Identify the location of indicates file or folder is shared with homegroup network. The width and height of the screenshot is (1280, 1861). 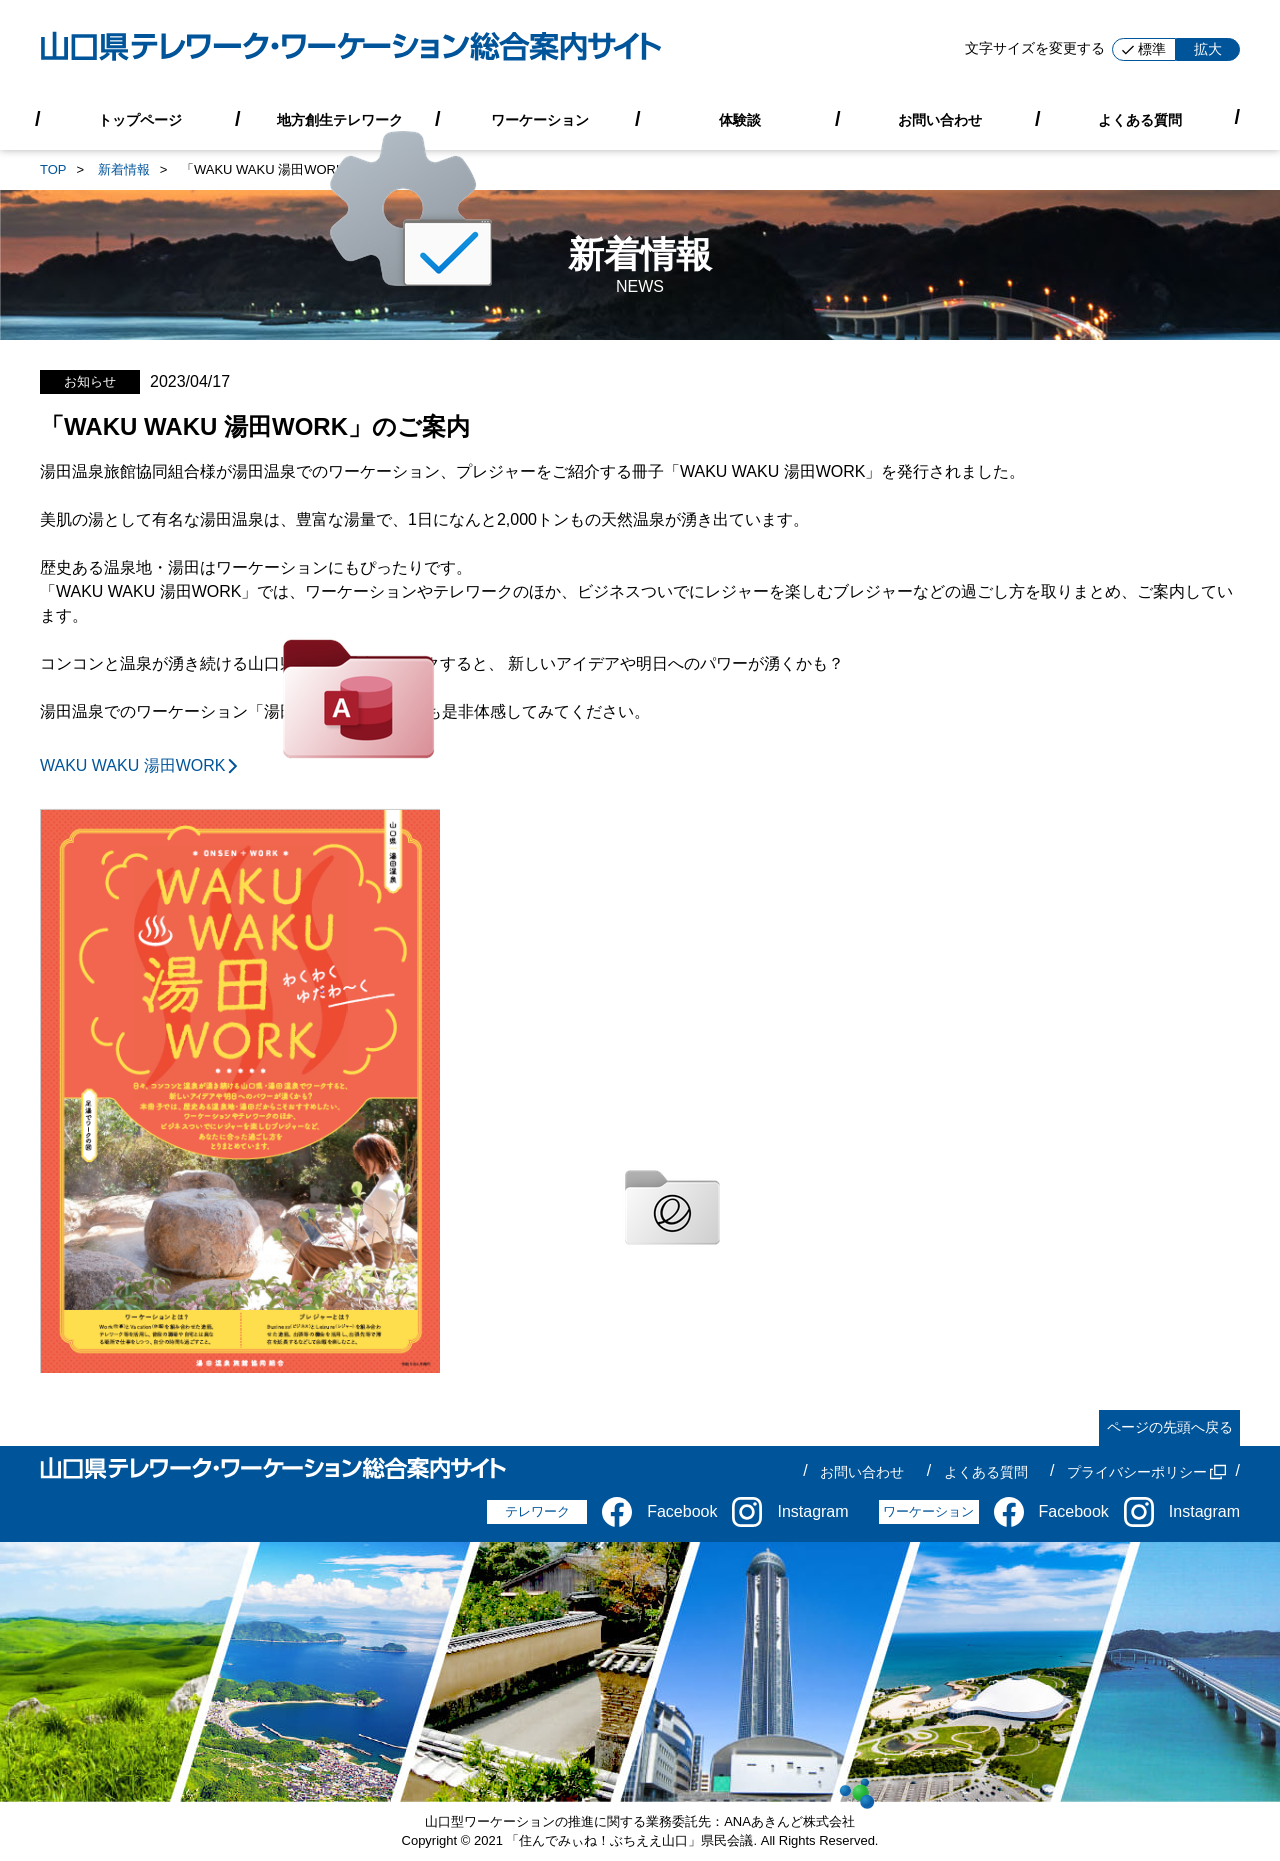
(857, 1794).